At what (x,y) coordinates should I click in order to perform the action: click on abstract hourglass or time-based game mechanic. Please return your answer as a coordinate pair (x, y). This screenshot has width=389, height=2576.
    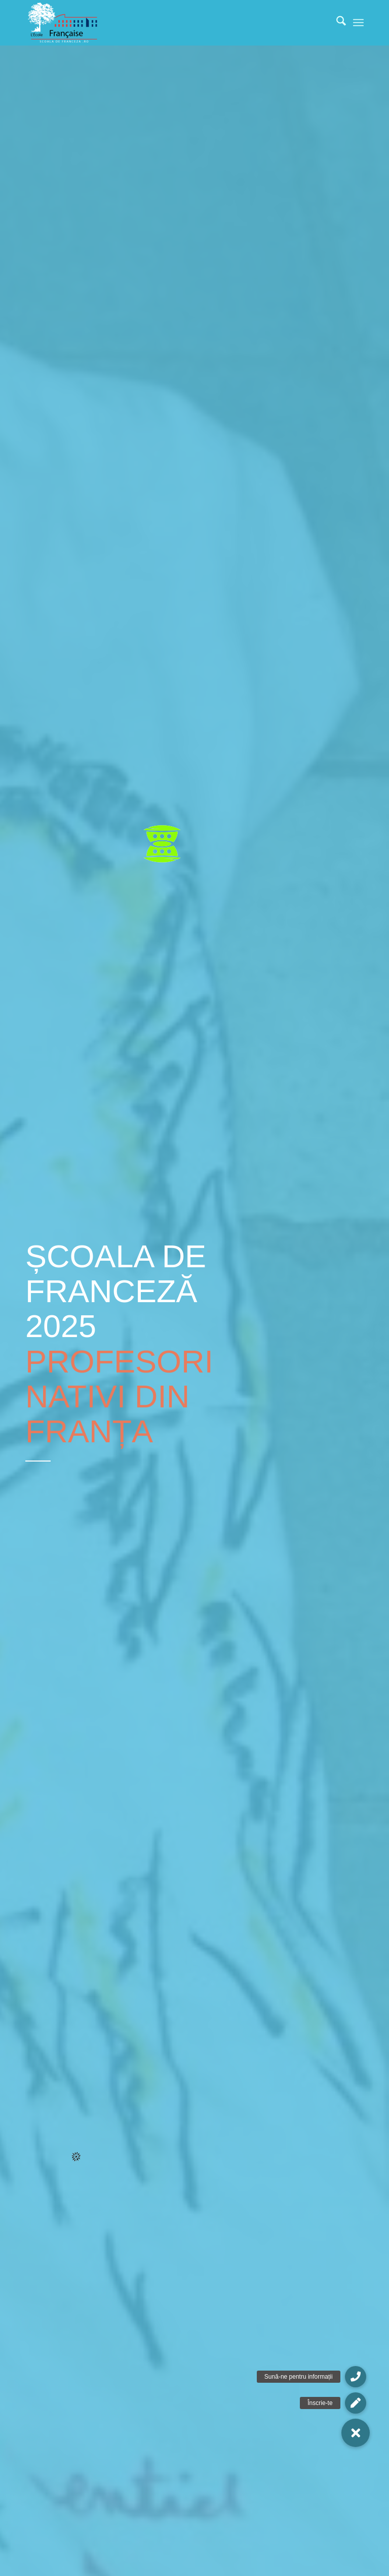
    Looking at the image, I should click on (162, 844).